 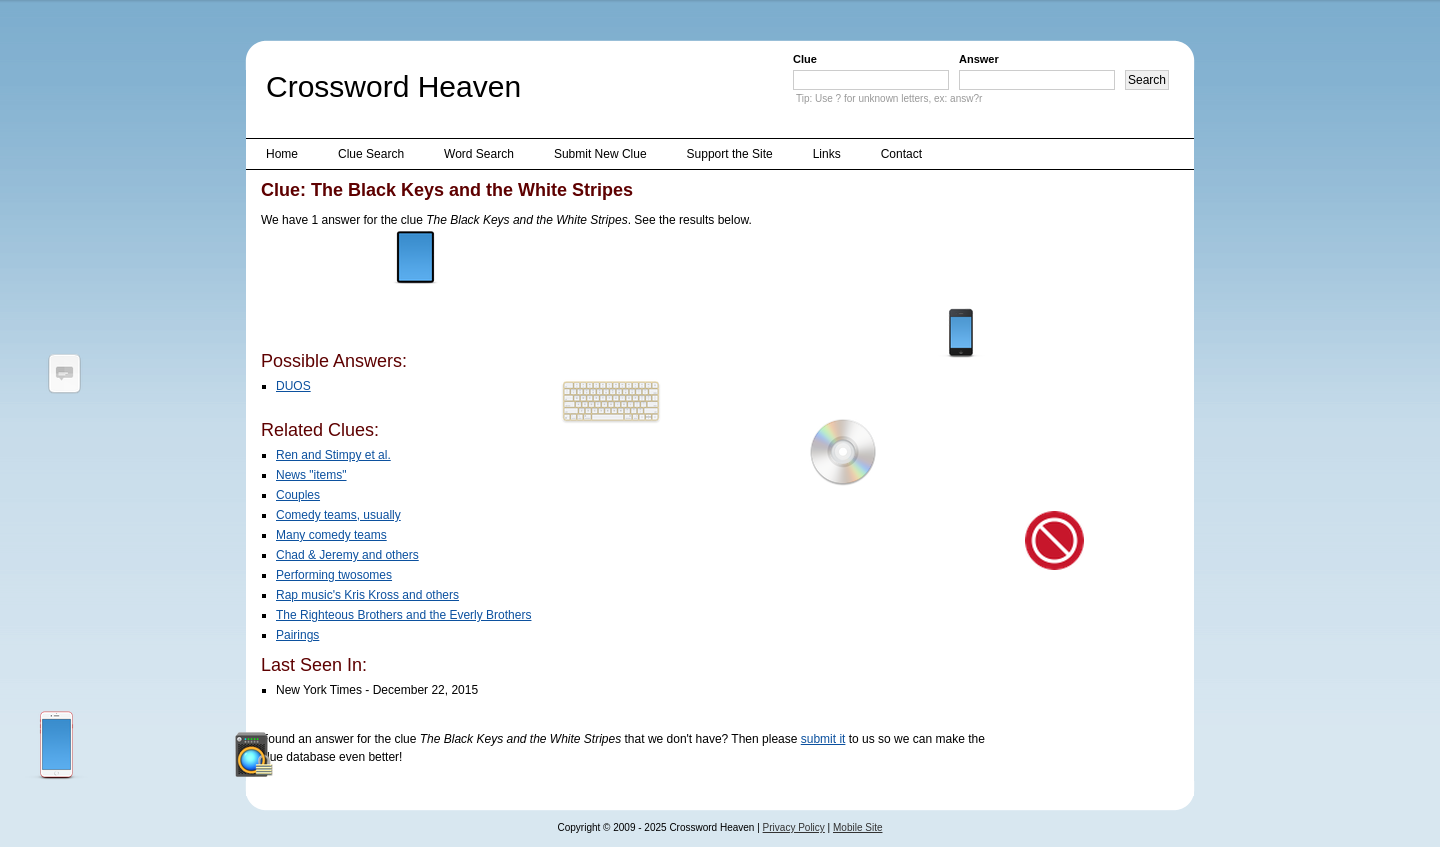 I want to click on connect a wireless bluetooth keyboard, so click(x=611, y=401).